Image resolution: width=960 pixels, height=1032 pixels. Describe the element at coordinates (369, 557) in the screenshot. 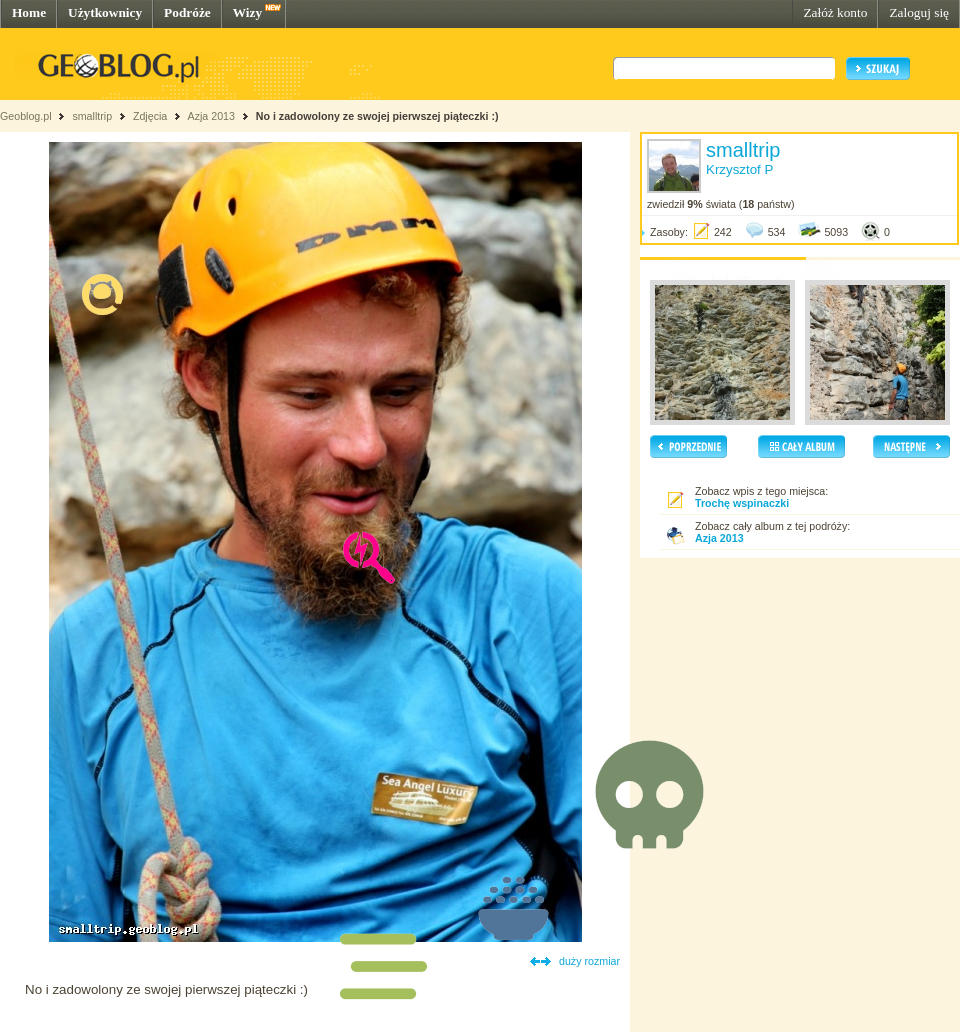

I see `searchengin logo` at that location.